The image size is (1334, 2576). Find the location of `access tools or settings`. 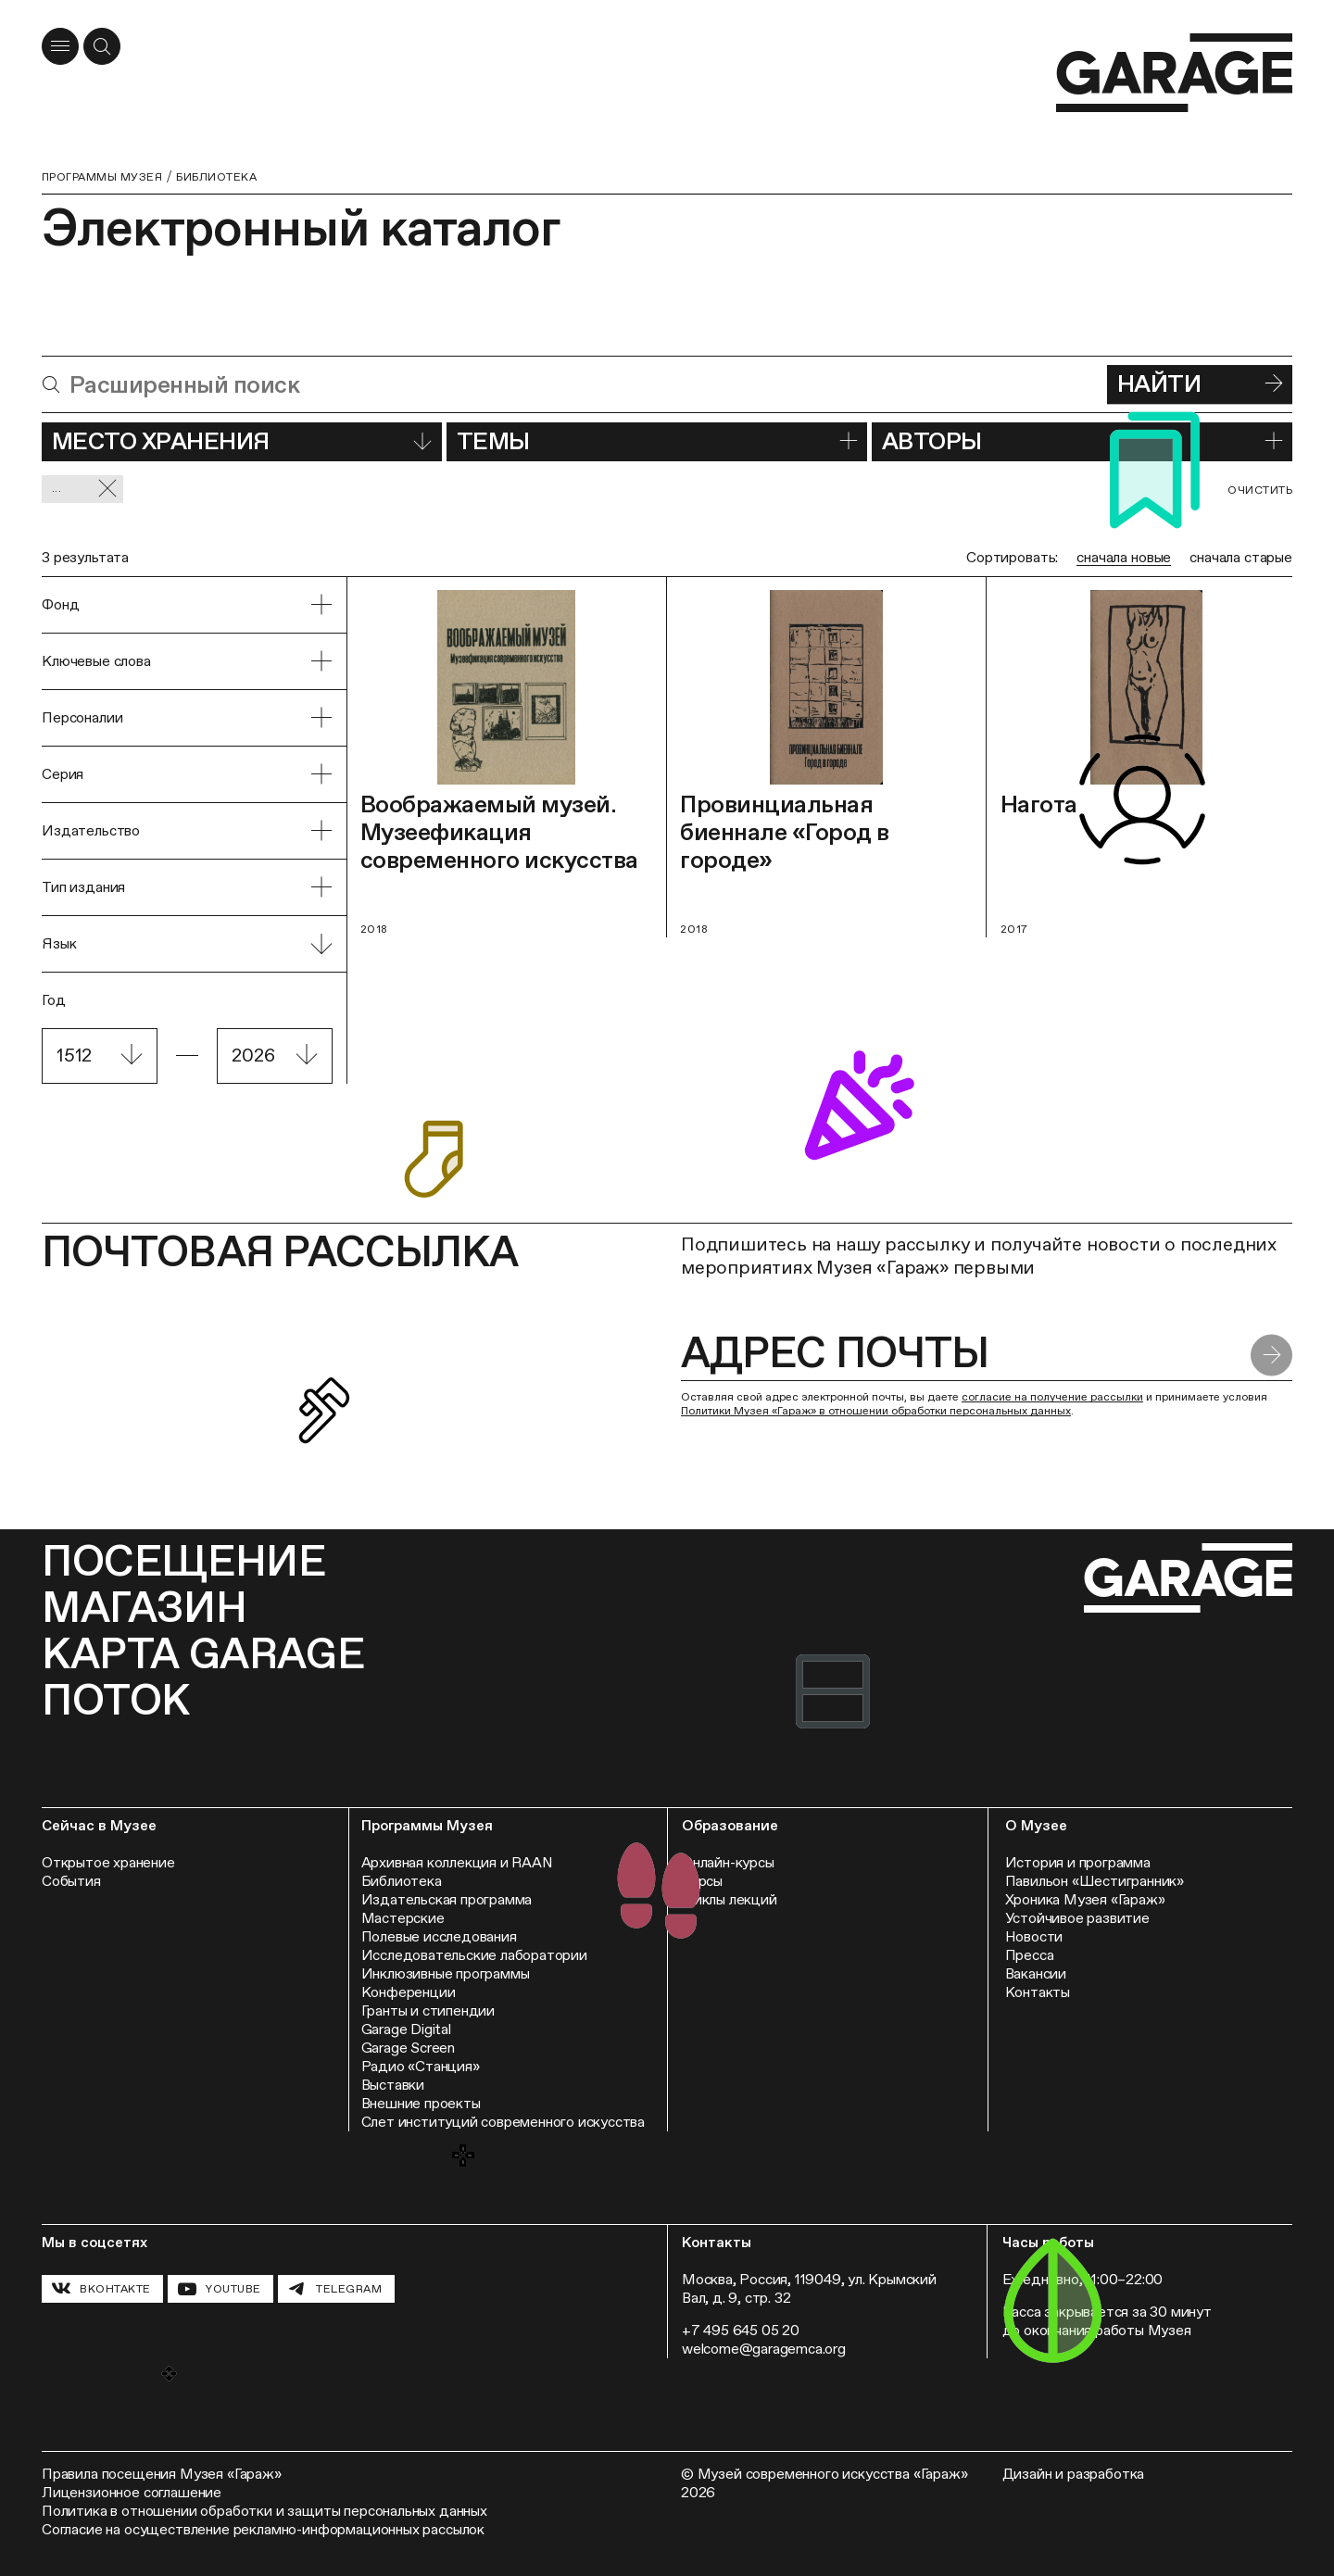

access tools or settings is located at coordinates (321, 1410).